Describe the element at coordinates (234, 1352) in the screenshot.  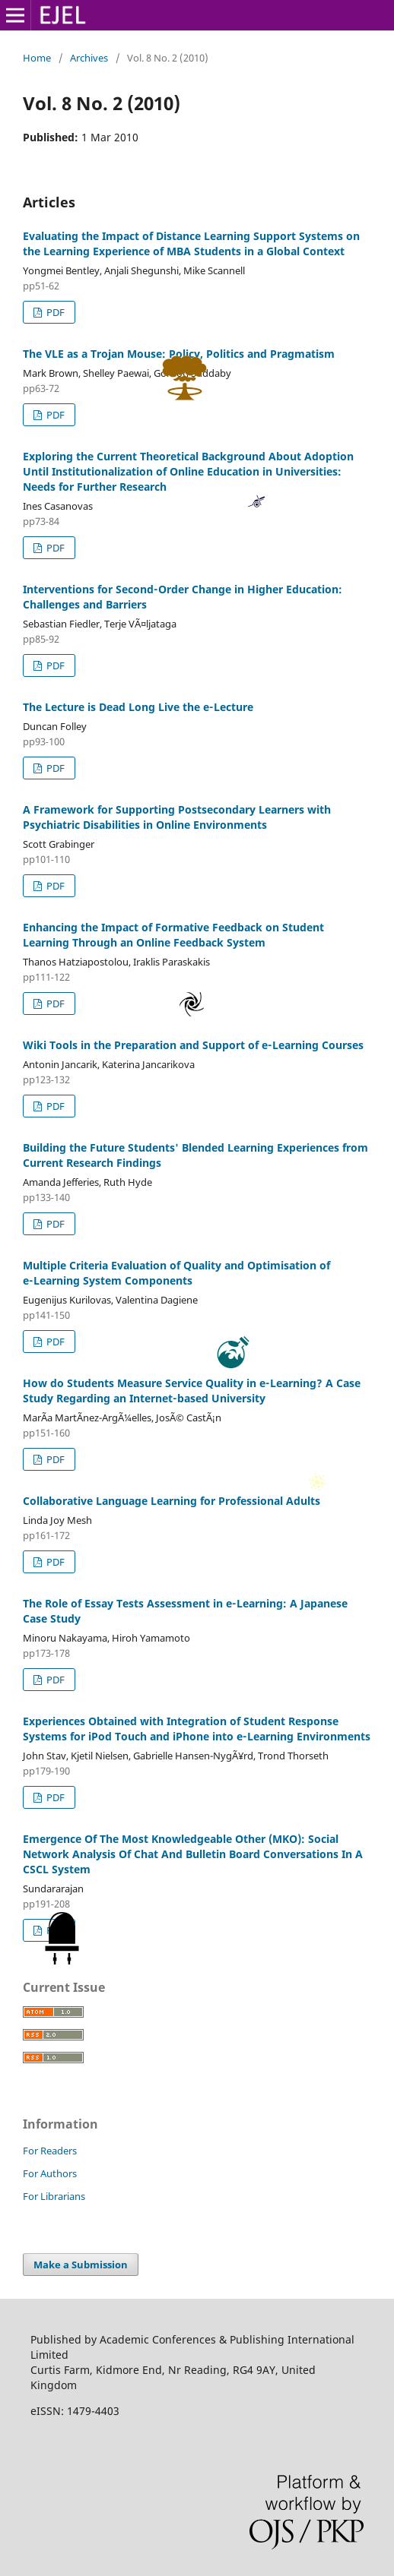
I see `use a fire potion or consumable item` at that location.